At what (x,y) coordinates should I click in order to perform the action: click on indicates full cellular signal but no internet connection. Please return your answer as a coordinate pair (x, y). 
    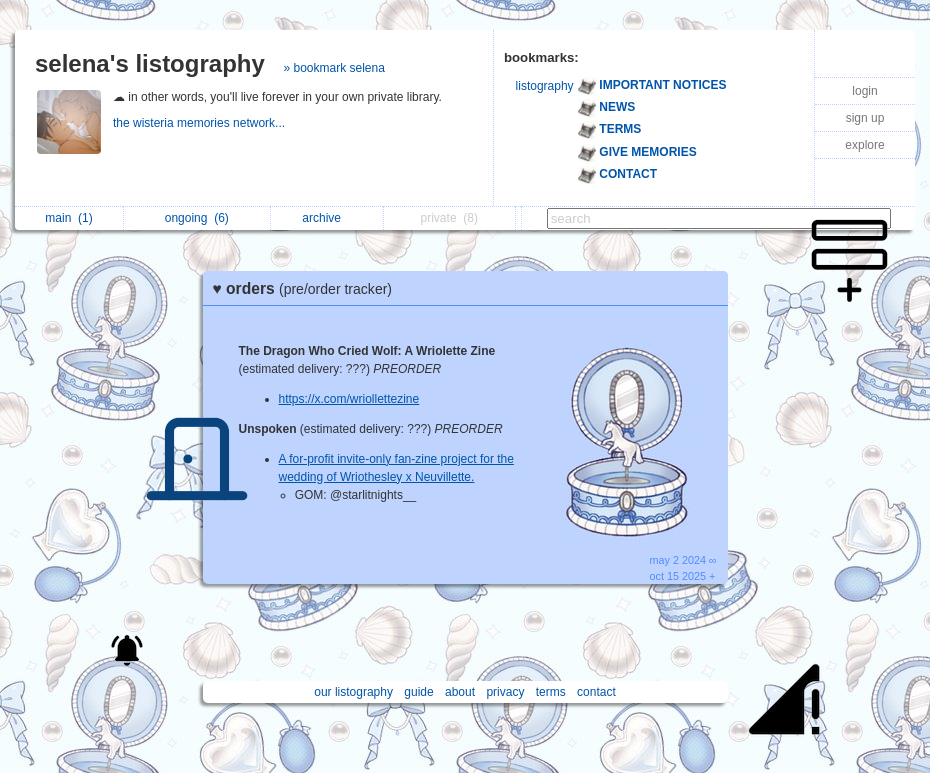
    Looking at the image, I should click on (781, 696).